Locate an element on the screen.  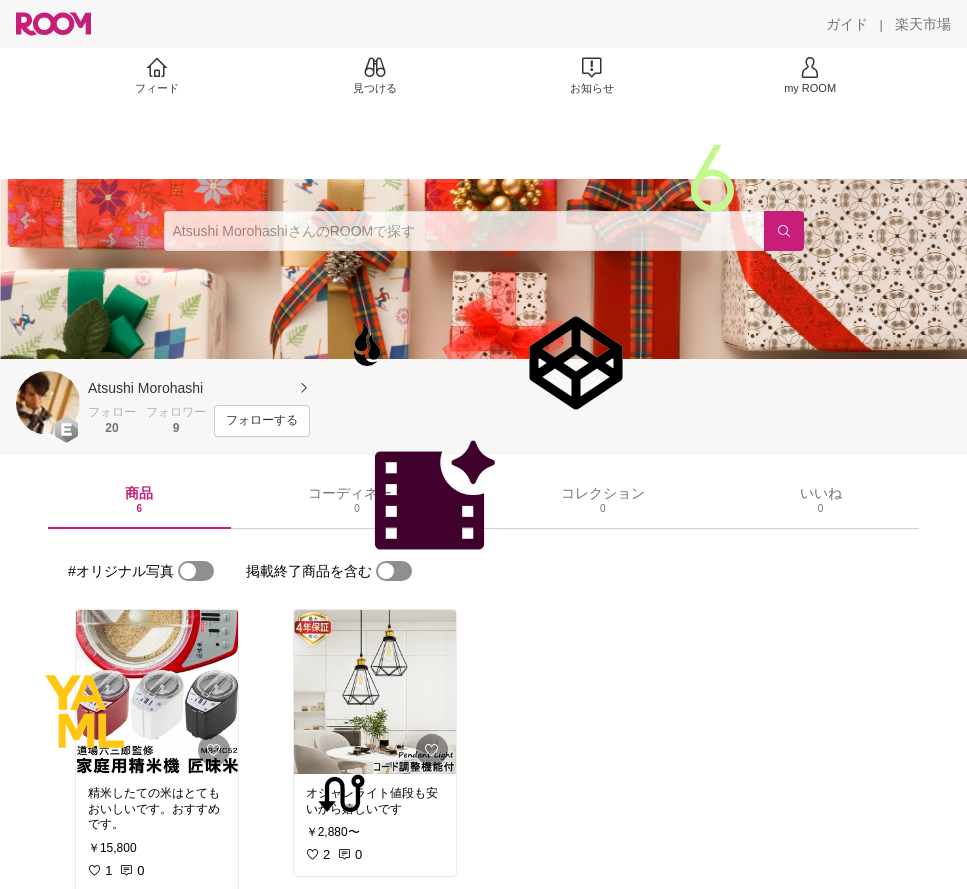
backblaze cloud backup service logo is located at coordinates (367, 344).